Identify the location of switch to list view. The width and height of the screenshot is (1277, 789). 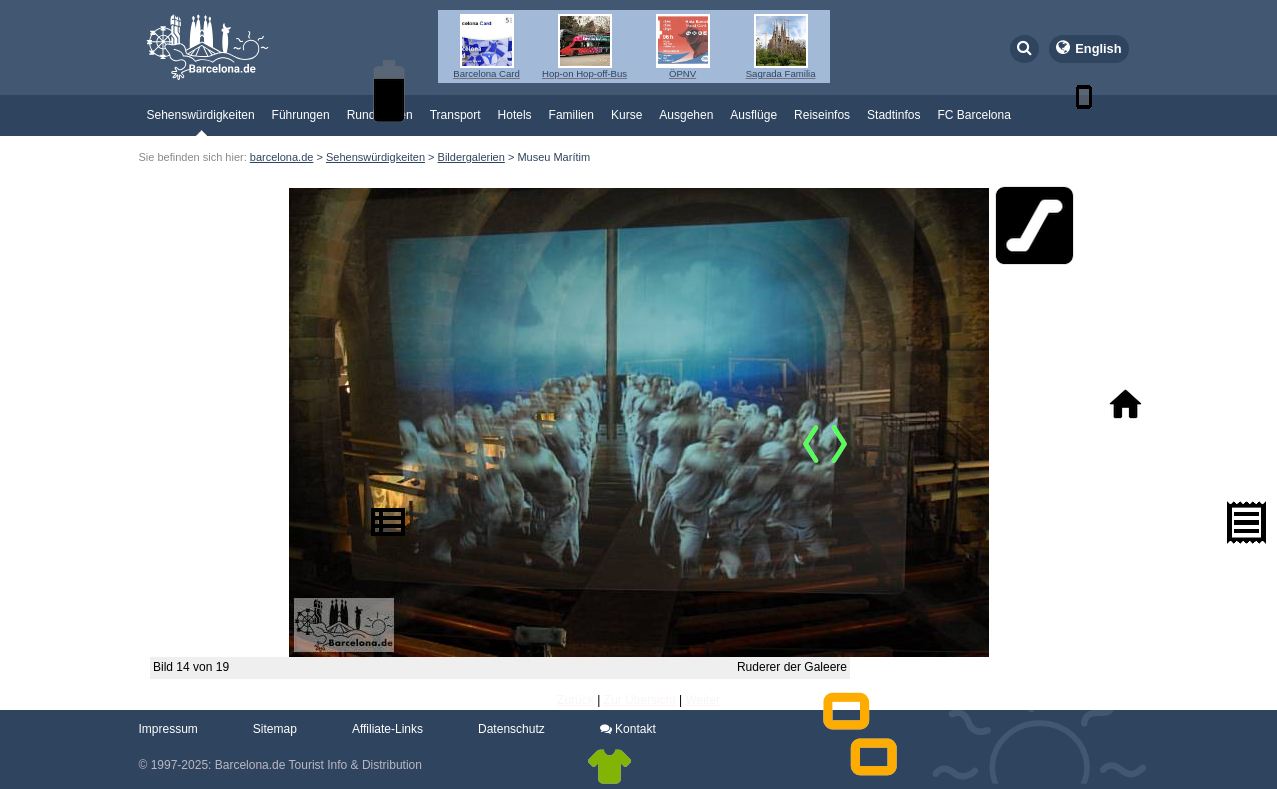
(389, 522).